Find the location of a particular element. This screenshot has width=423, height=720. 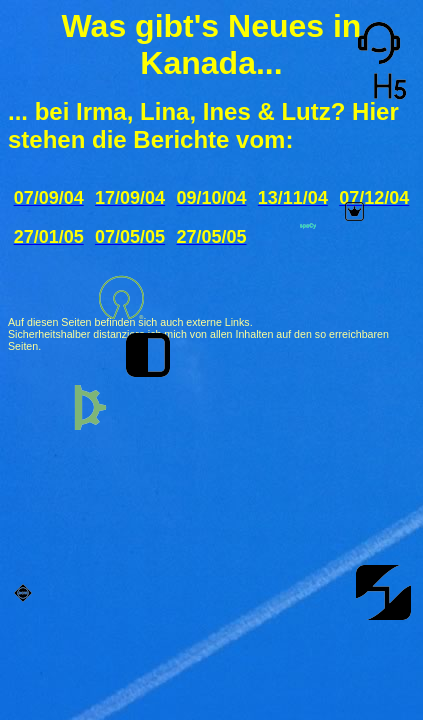

open spaCy natural language processing library is located at coordinates (308, 226).